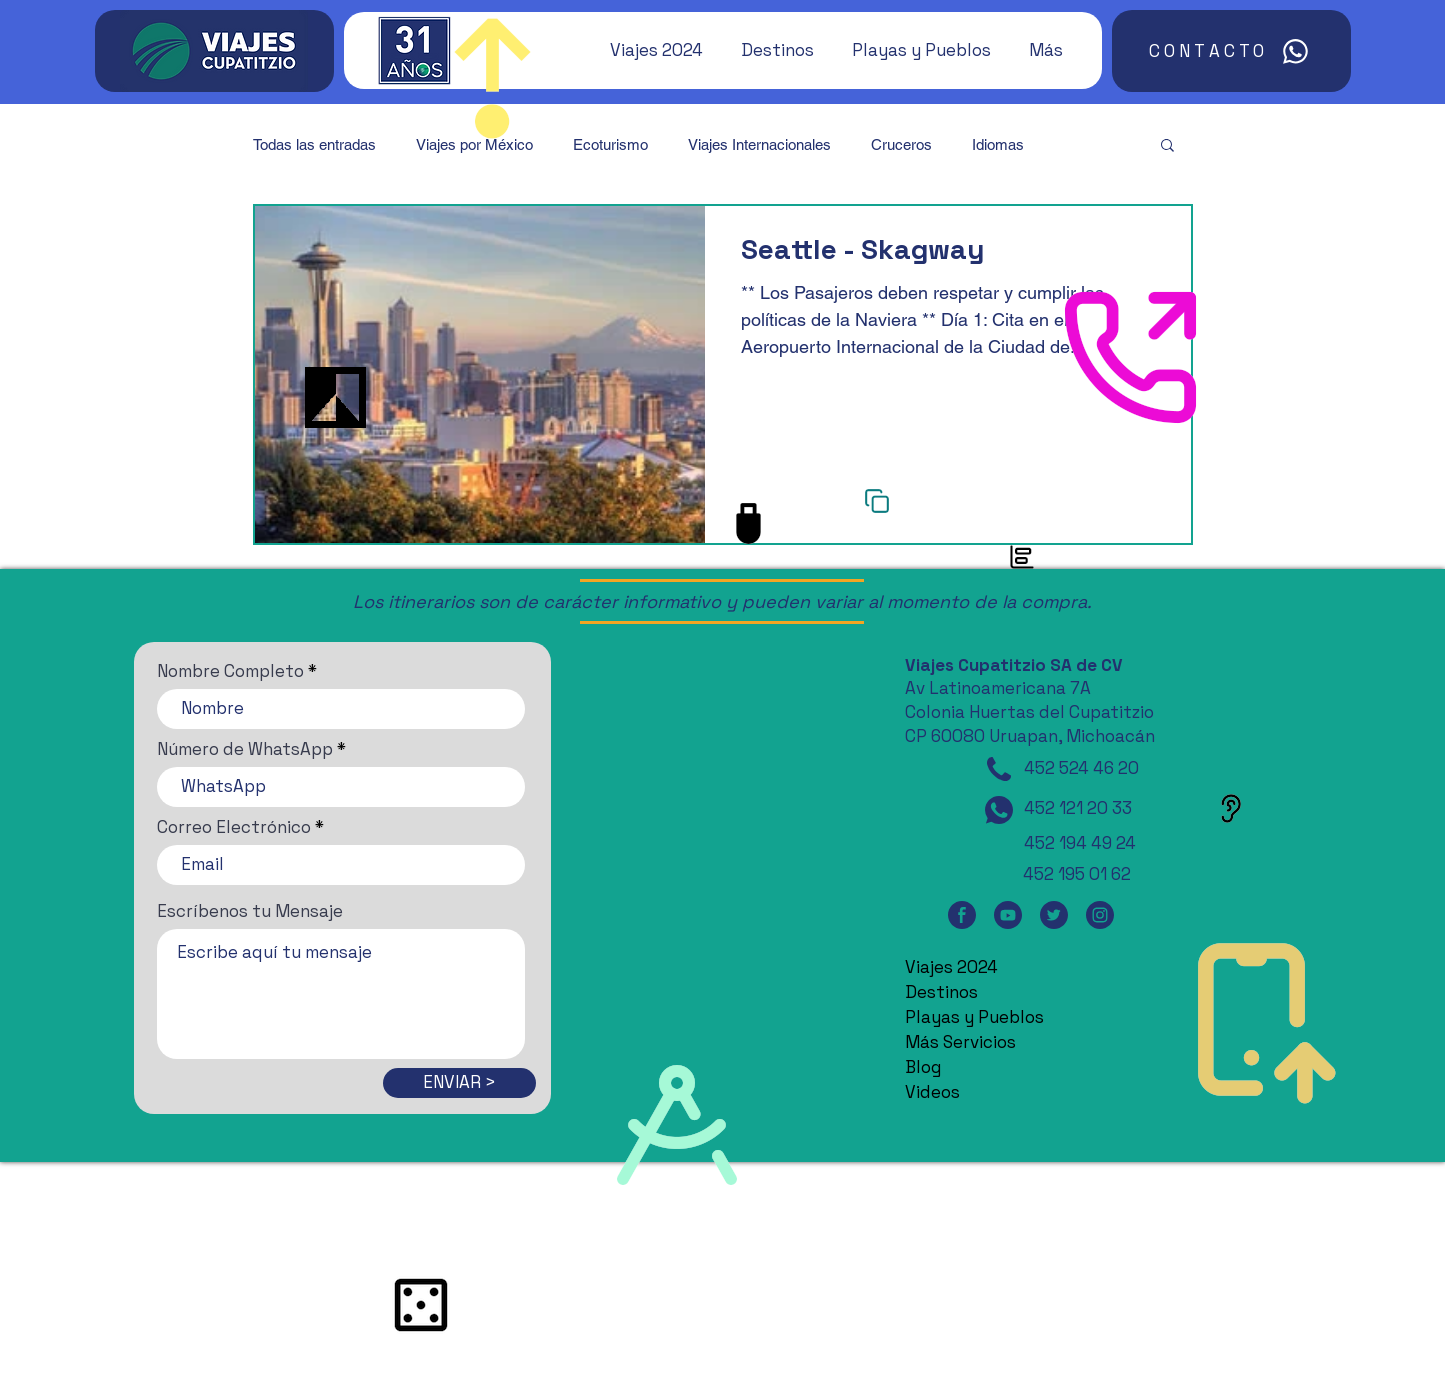 Image resolution: width=1445 pixels, height=1380 pixels. I want to click on step out of the current function during debugging, so click(492, 78).